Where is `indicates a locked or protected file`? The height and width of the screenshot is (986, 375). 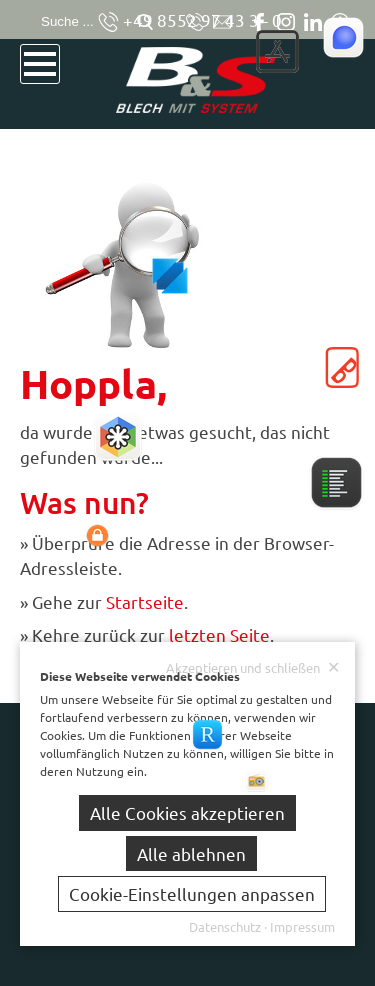 indicates a locked or protected file is located at coordinates (97, 535).